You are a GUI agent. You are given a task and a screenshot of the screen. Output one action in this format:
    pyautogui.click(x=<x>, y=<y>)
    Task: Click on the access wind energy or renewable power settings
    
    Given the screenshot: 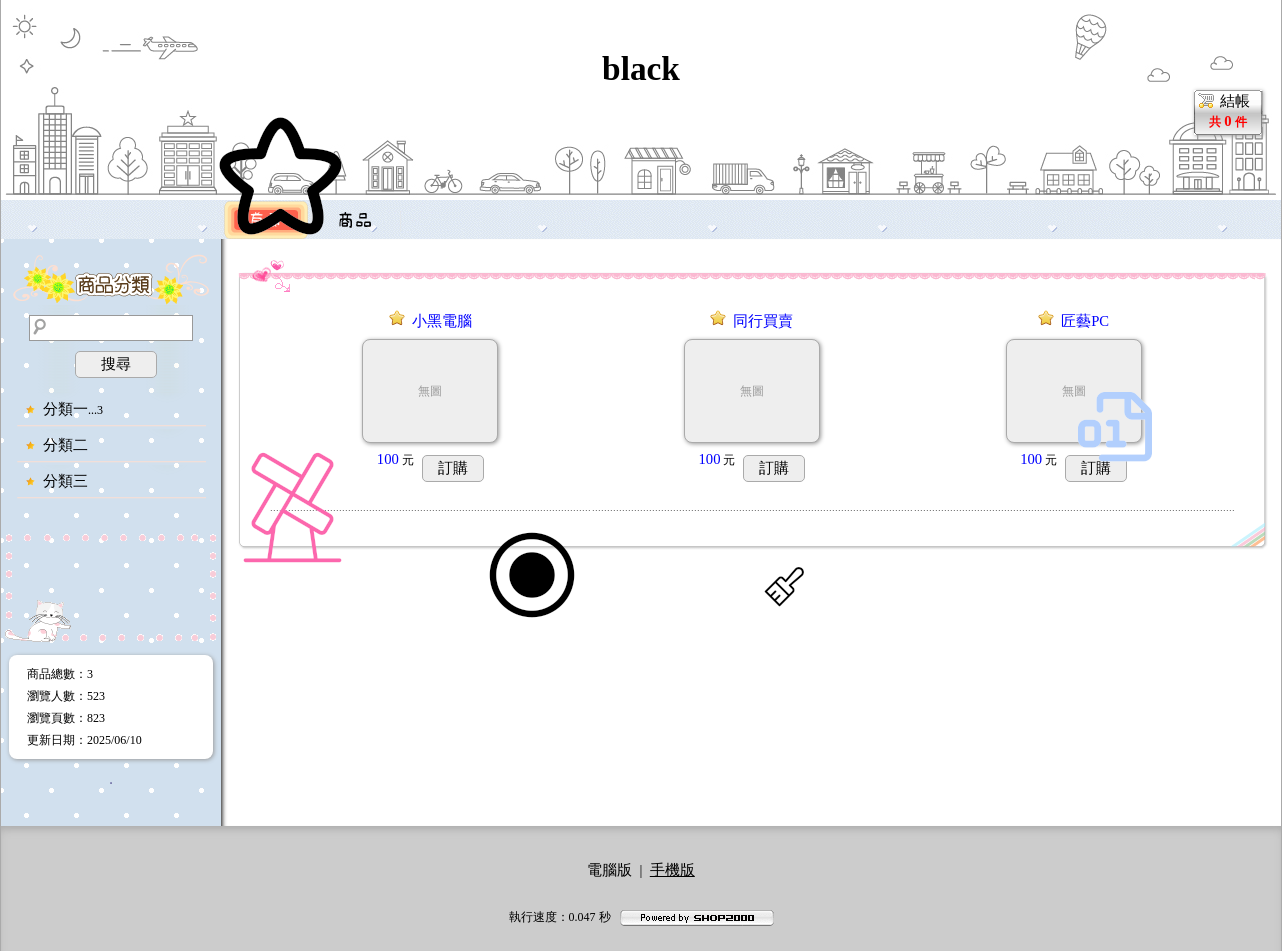 What is the action you would take?
    pyautogui.click(x=292, y=509)
    